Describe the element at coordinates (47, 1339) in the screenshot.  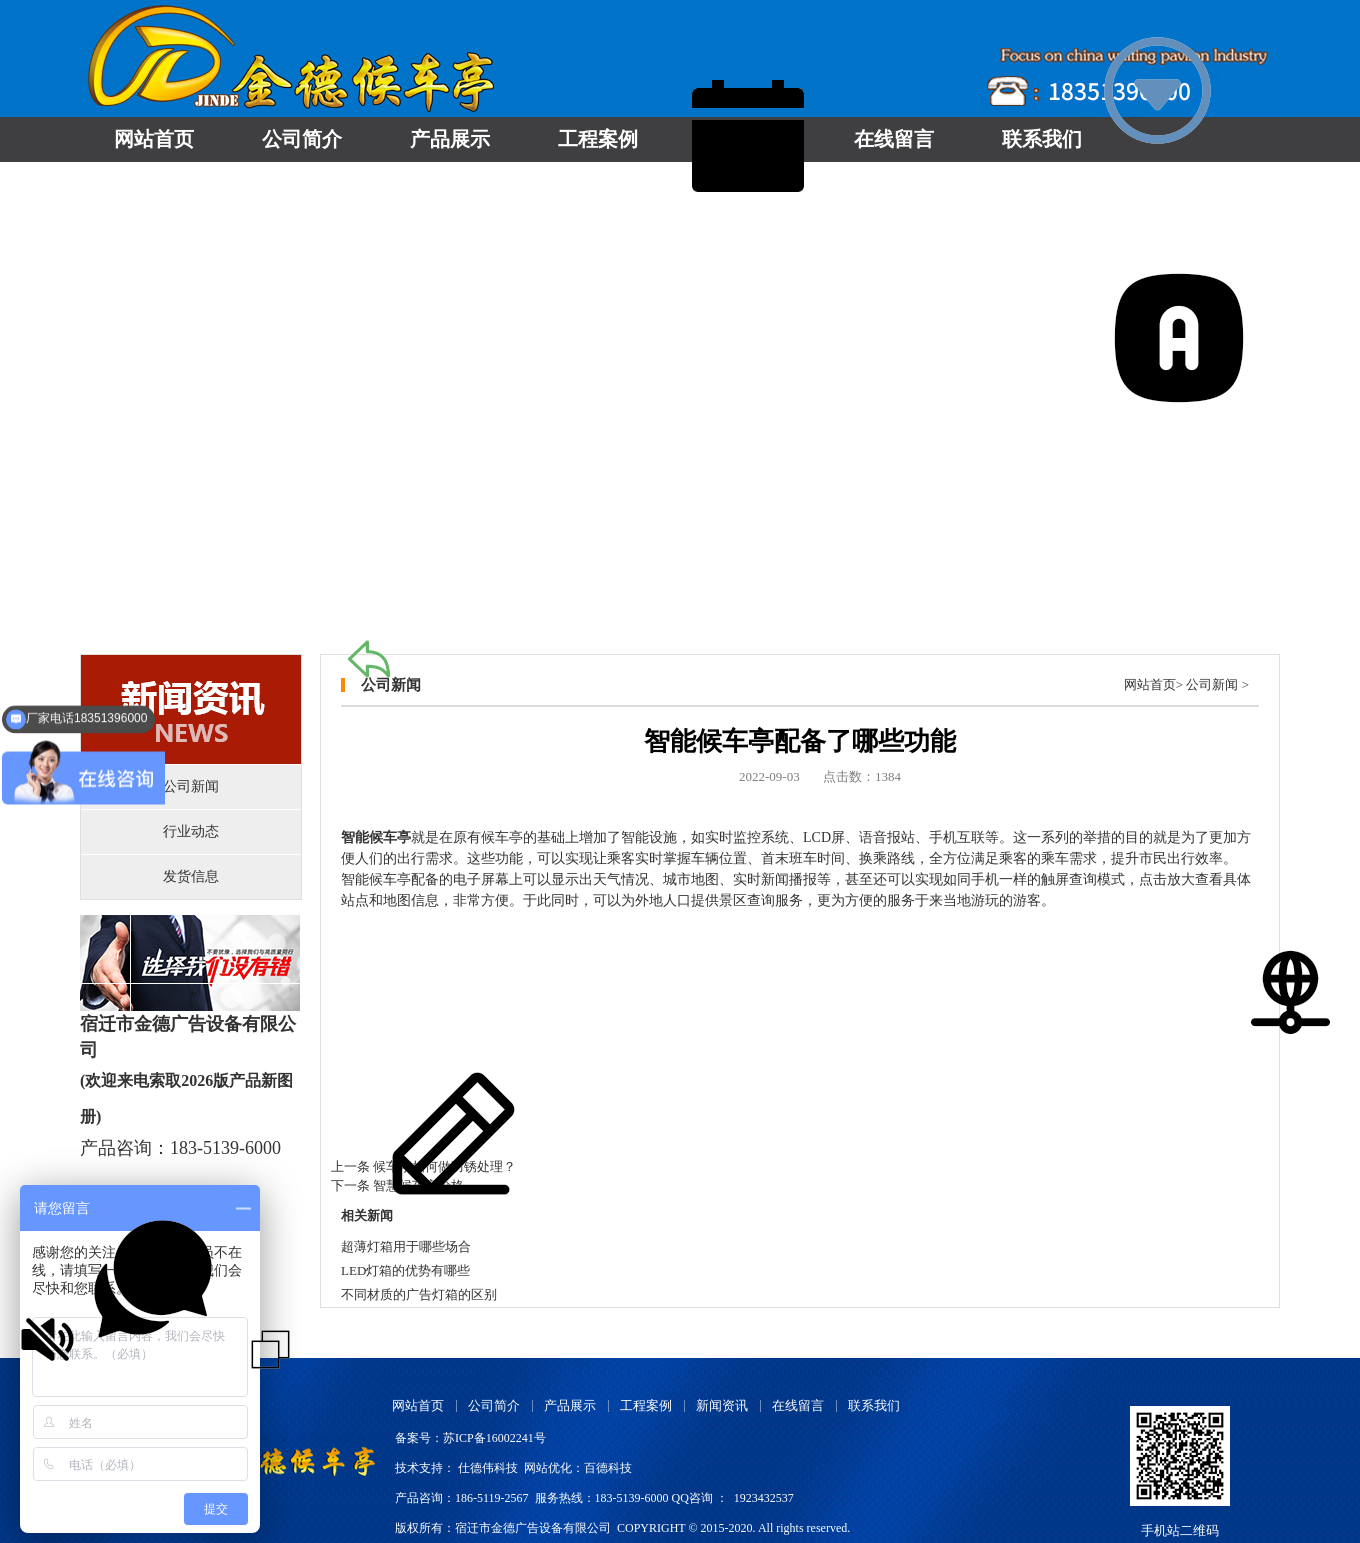
I see `mute audio` at that location.